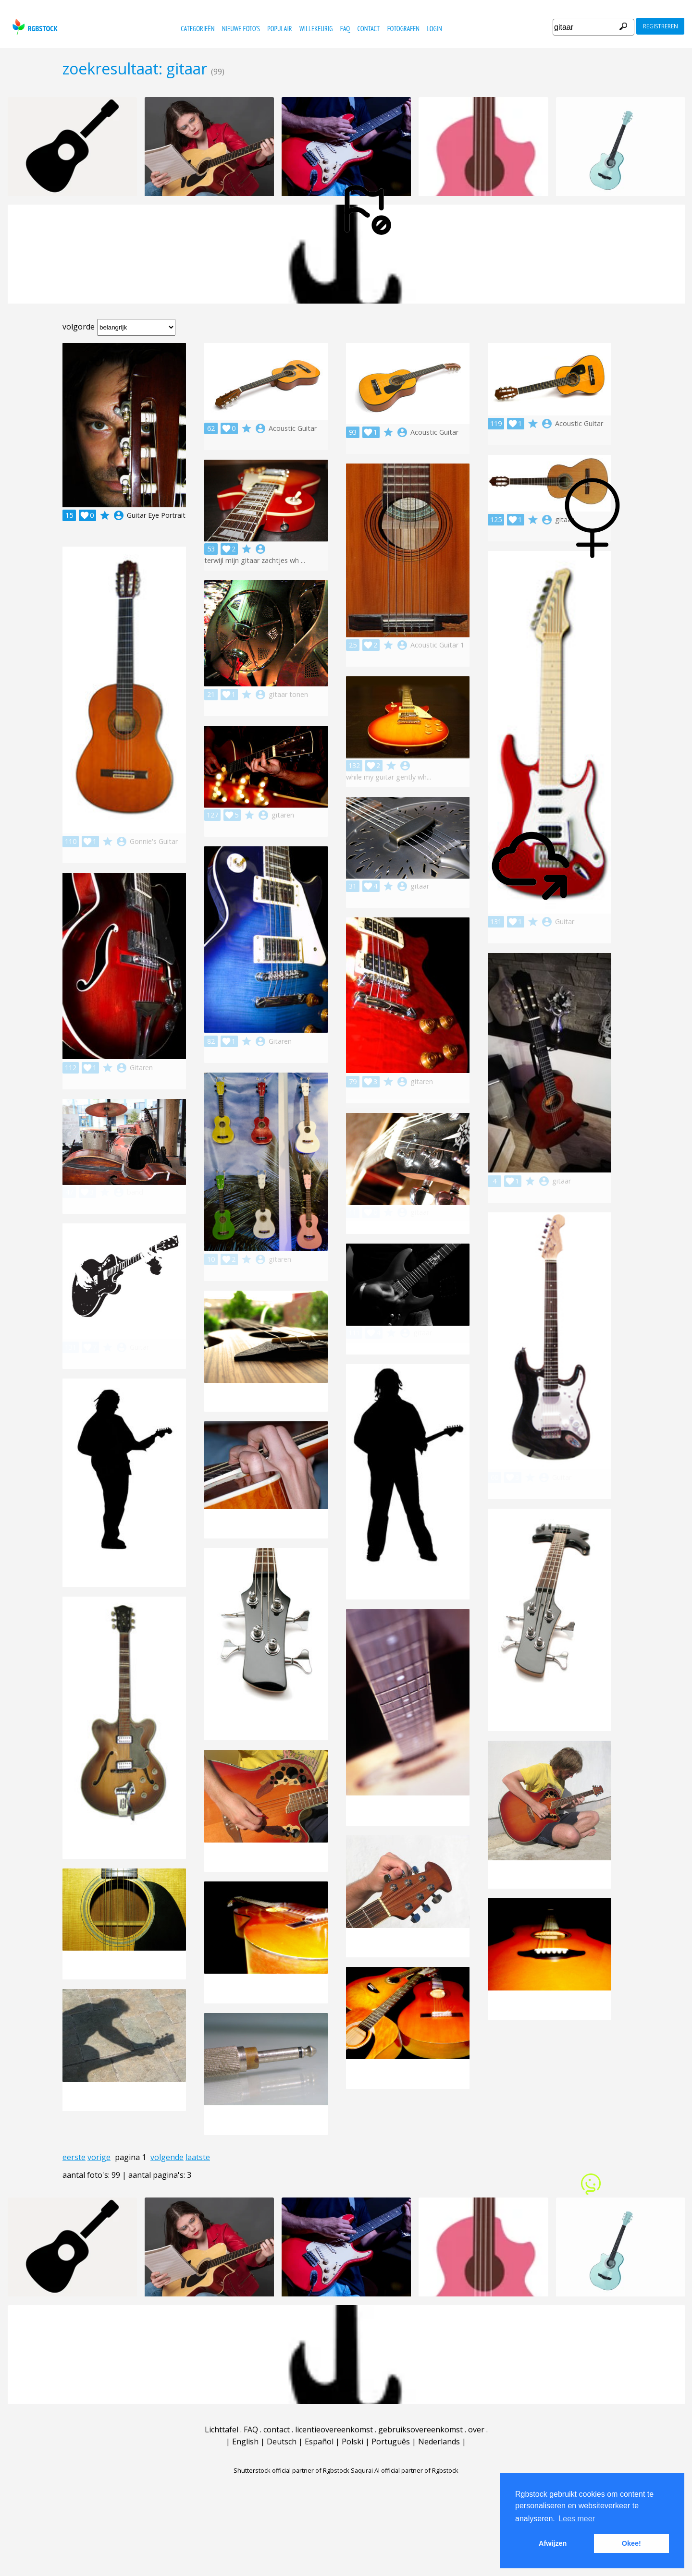  I want to click on cancel or remove a flagged item, so click(364, 208).